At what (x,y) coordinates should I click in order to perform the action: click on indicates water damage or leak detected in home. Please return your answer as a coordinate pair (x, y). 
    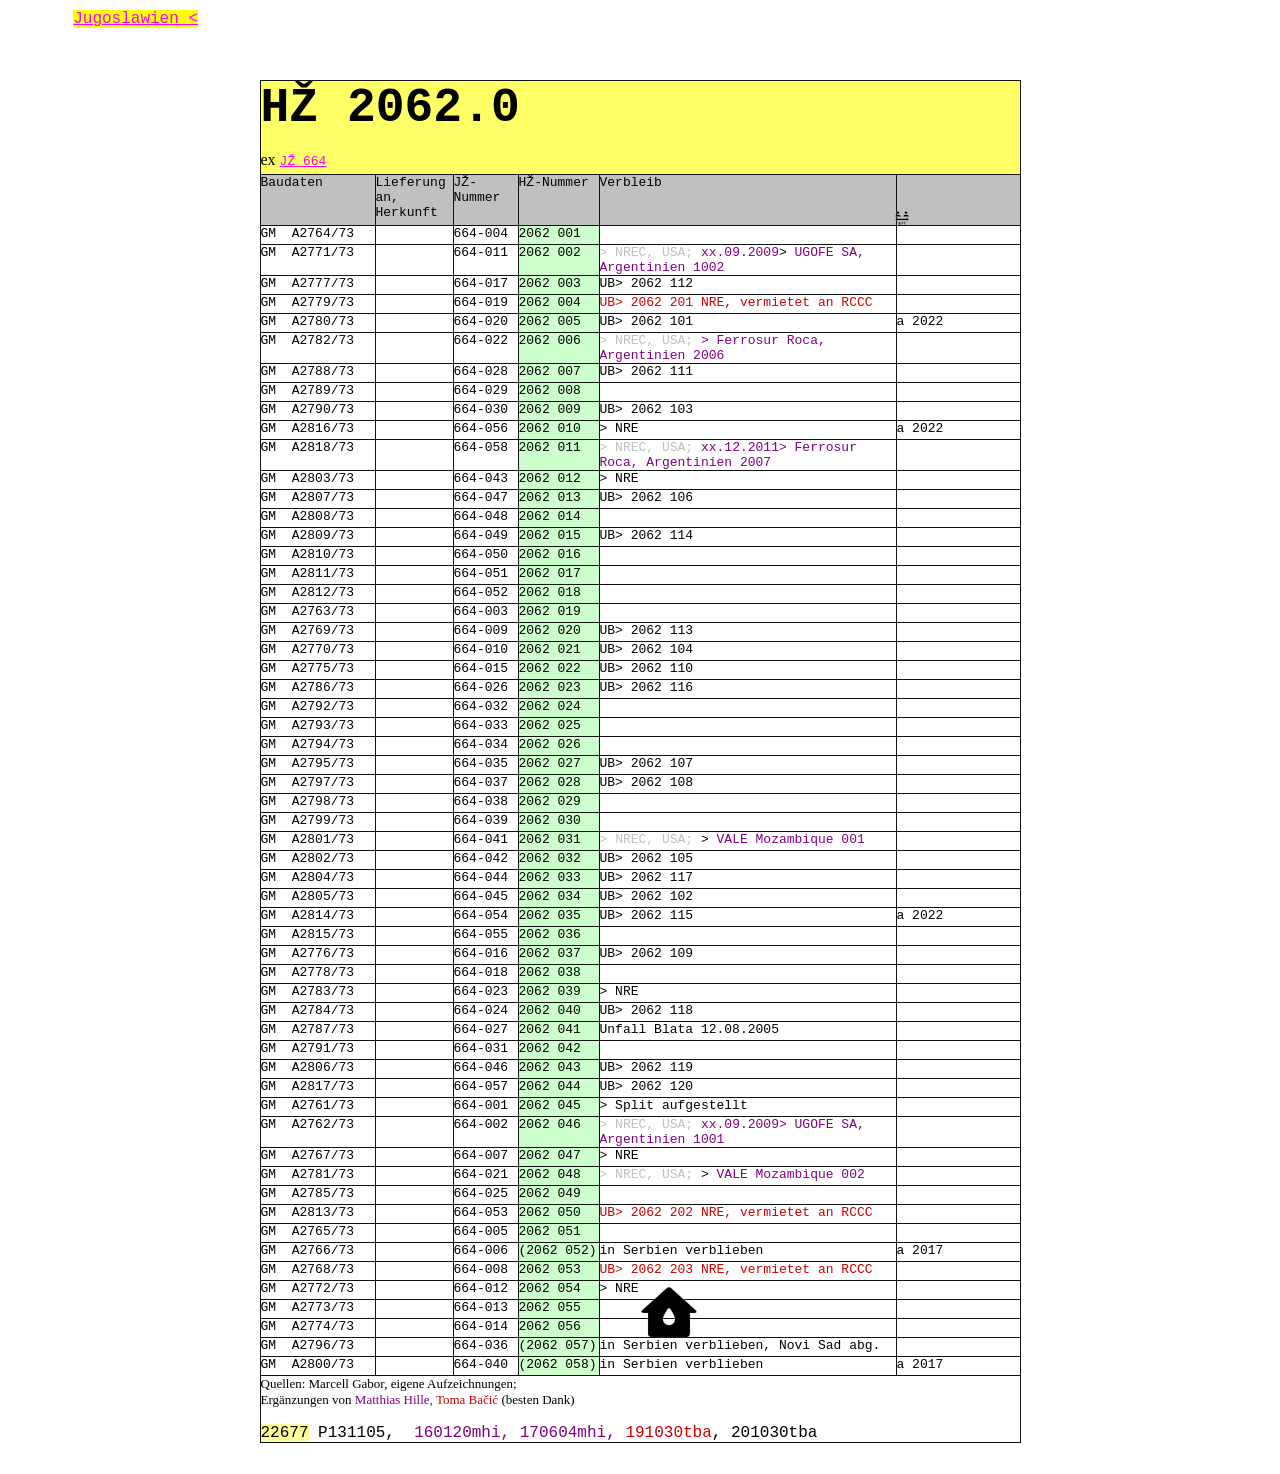
    Looking at the image, I should click on (669, 1313).